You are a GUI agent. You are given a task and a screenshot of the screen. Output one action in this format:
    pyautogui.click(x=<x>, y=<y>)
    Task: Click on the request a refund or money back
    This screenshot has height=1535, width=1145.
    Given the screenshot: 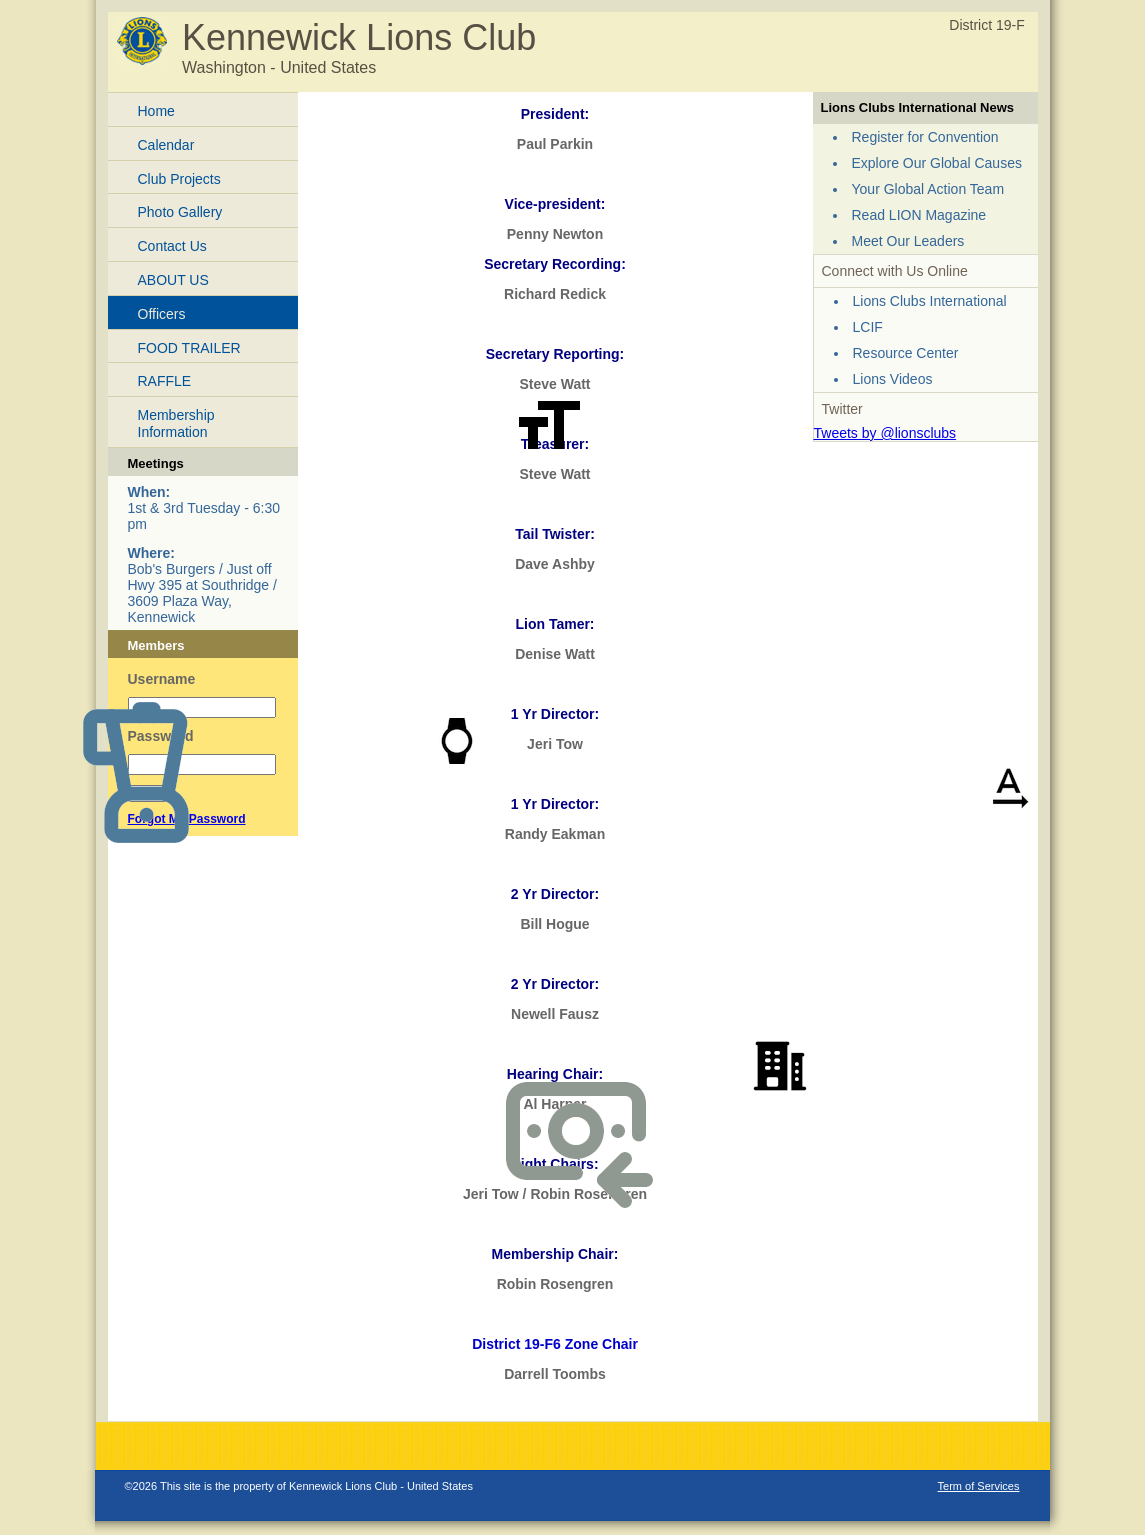 What is the action you would take?
    pyautogui.click(x=576, y=1131)
    